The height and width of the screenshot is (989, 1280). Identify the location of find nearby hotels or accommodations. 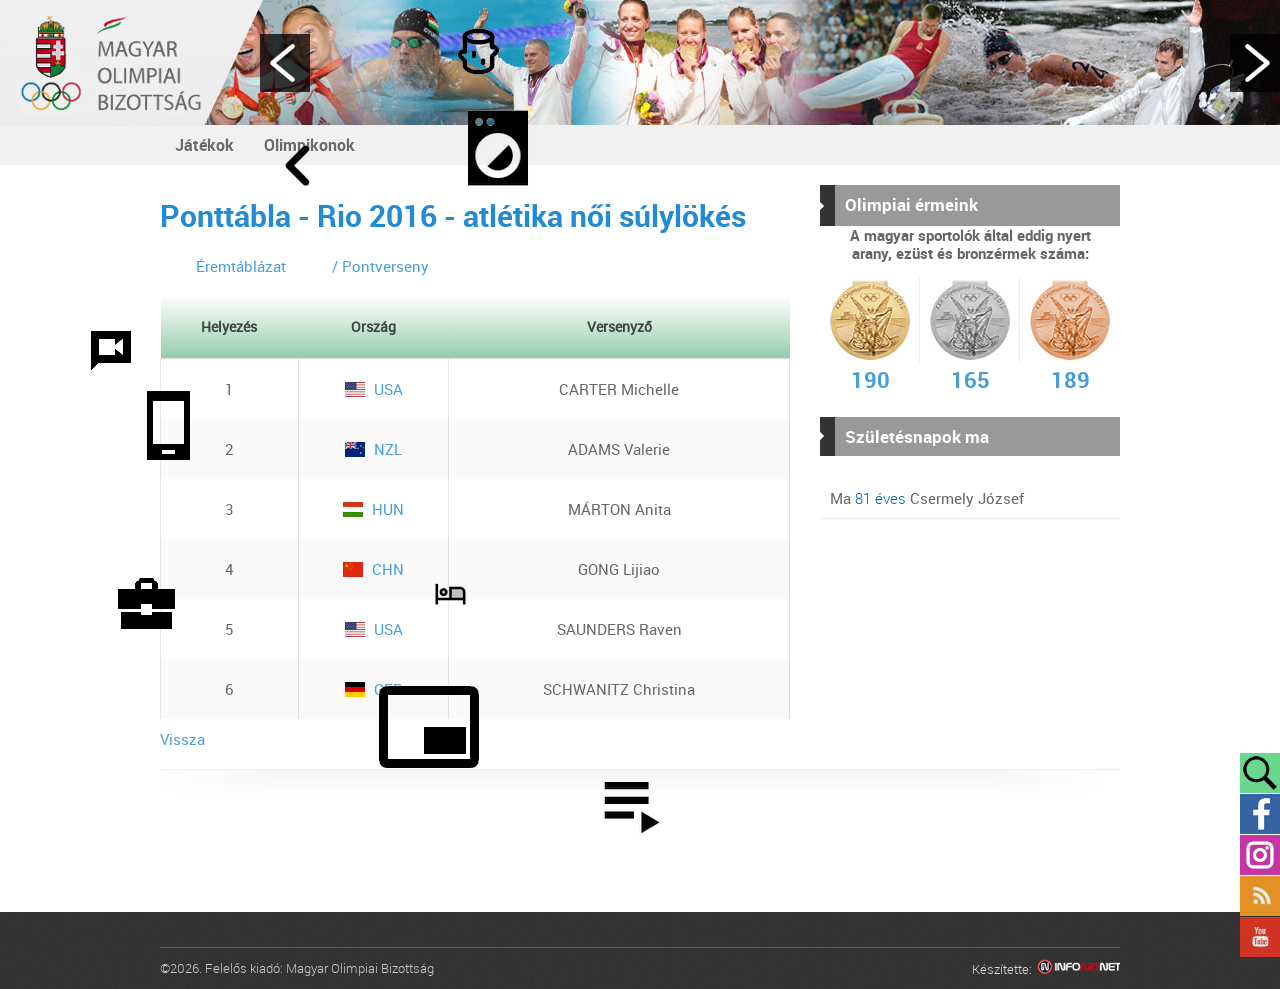
(450, 593).